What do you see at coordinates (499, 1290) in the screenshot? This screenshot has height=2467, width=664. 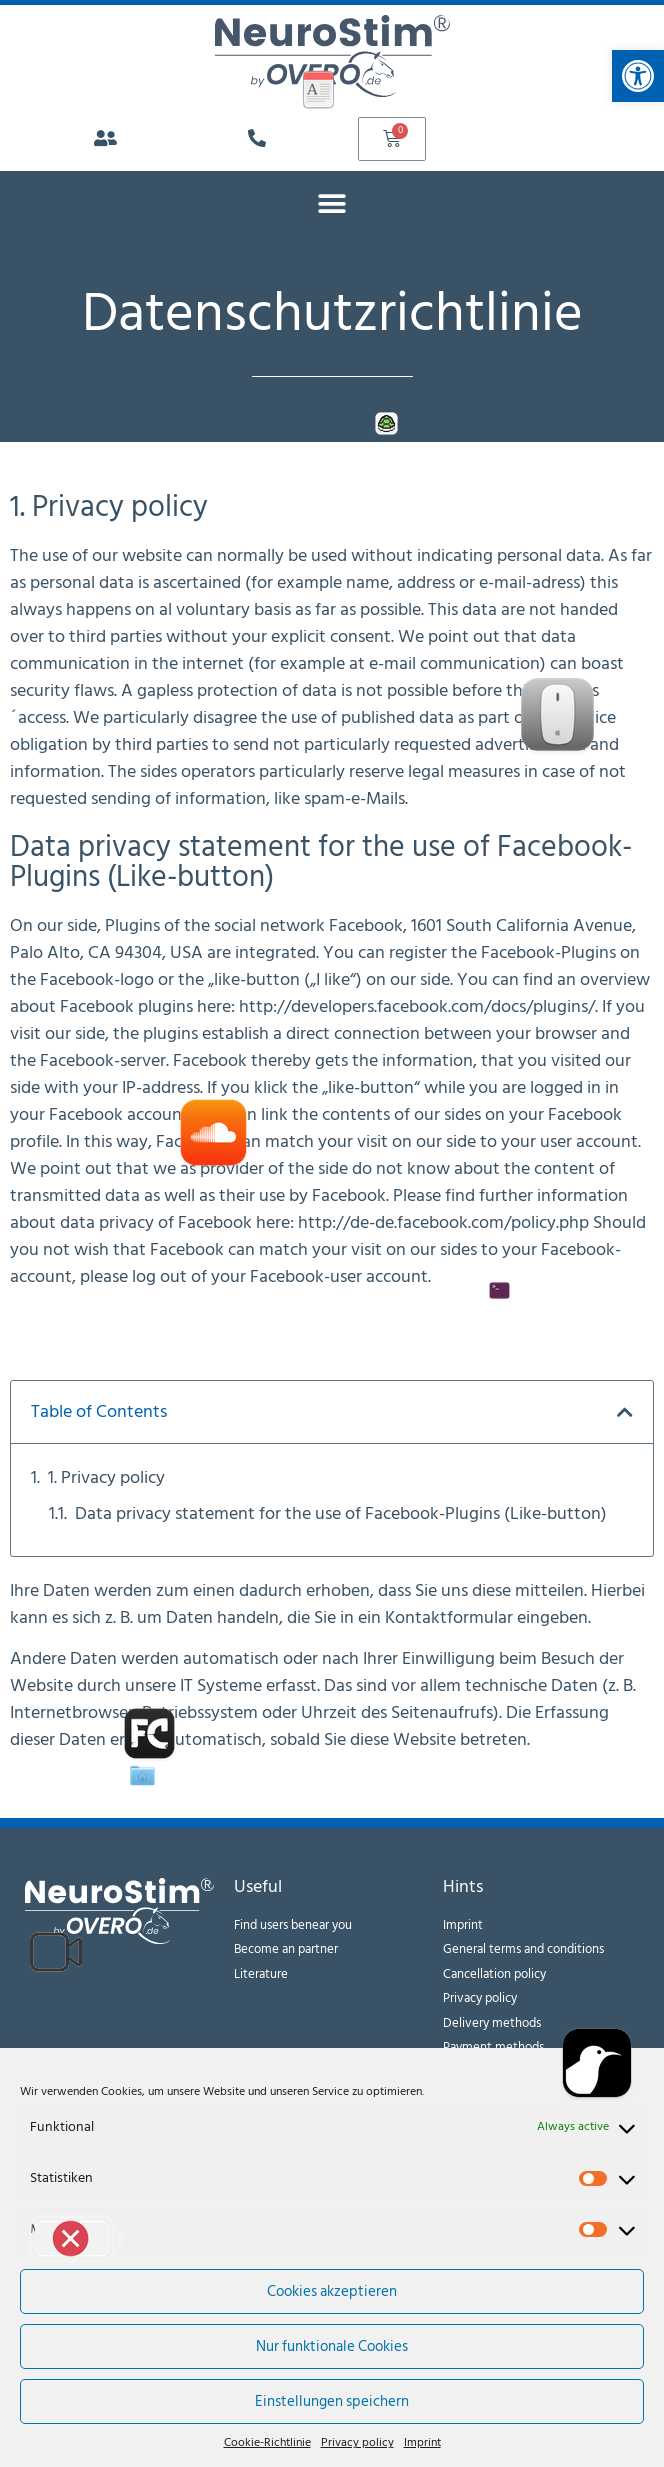 I see `open terminal application` at bounding box center [499, 1290].